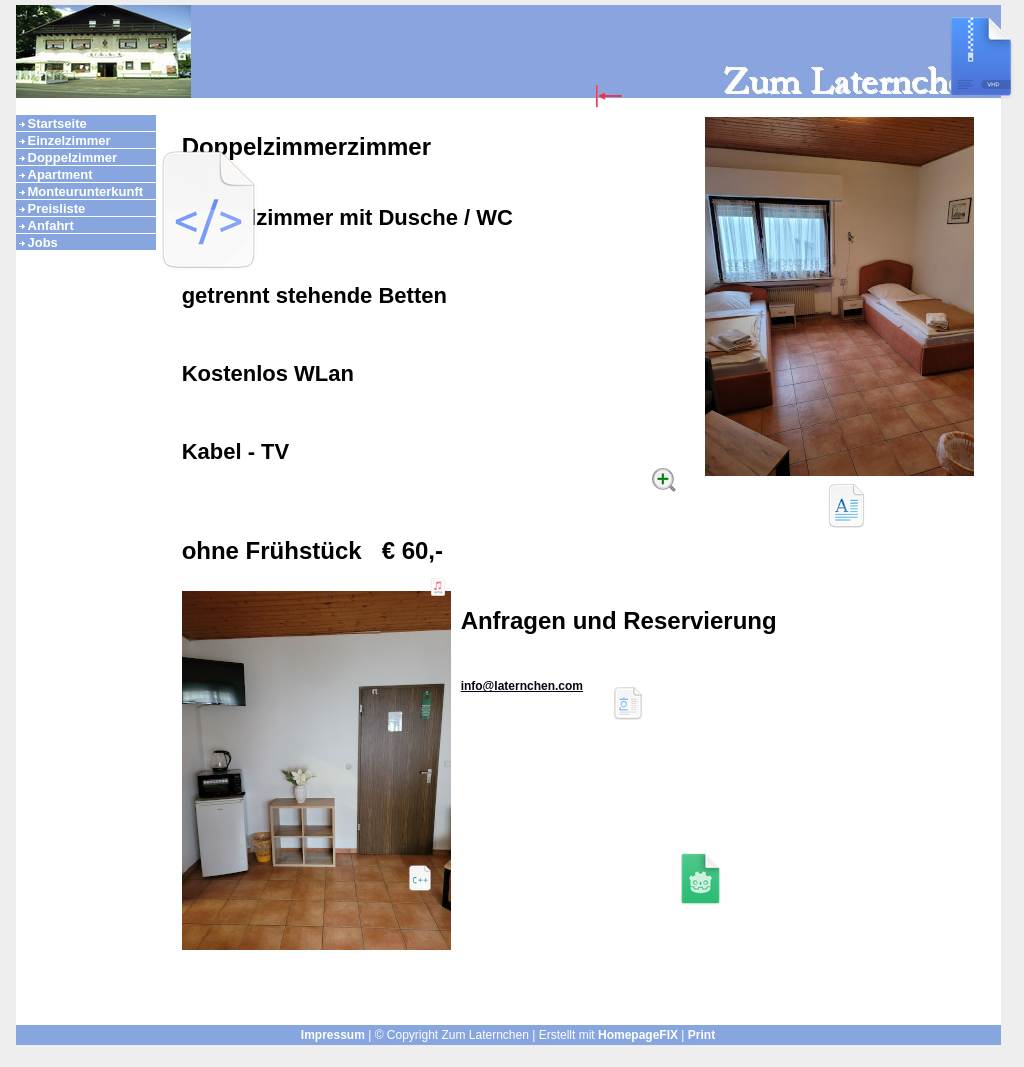 The image size is (1024, 1067). Describe the element at coordinates (664, 480) in the screenshot. I see `zoom in on the current view` at that location.